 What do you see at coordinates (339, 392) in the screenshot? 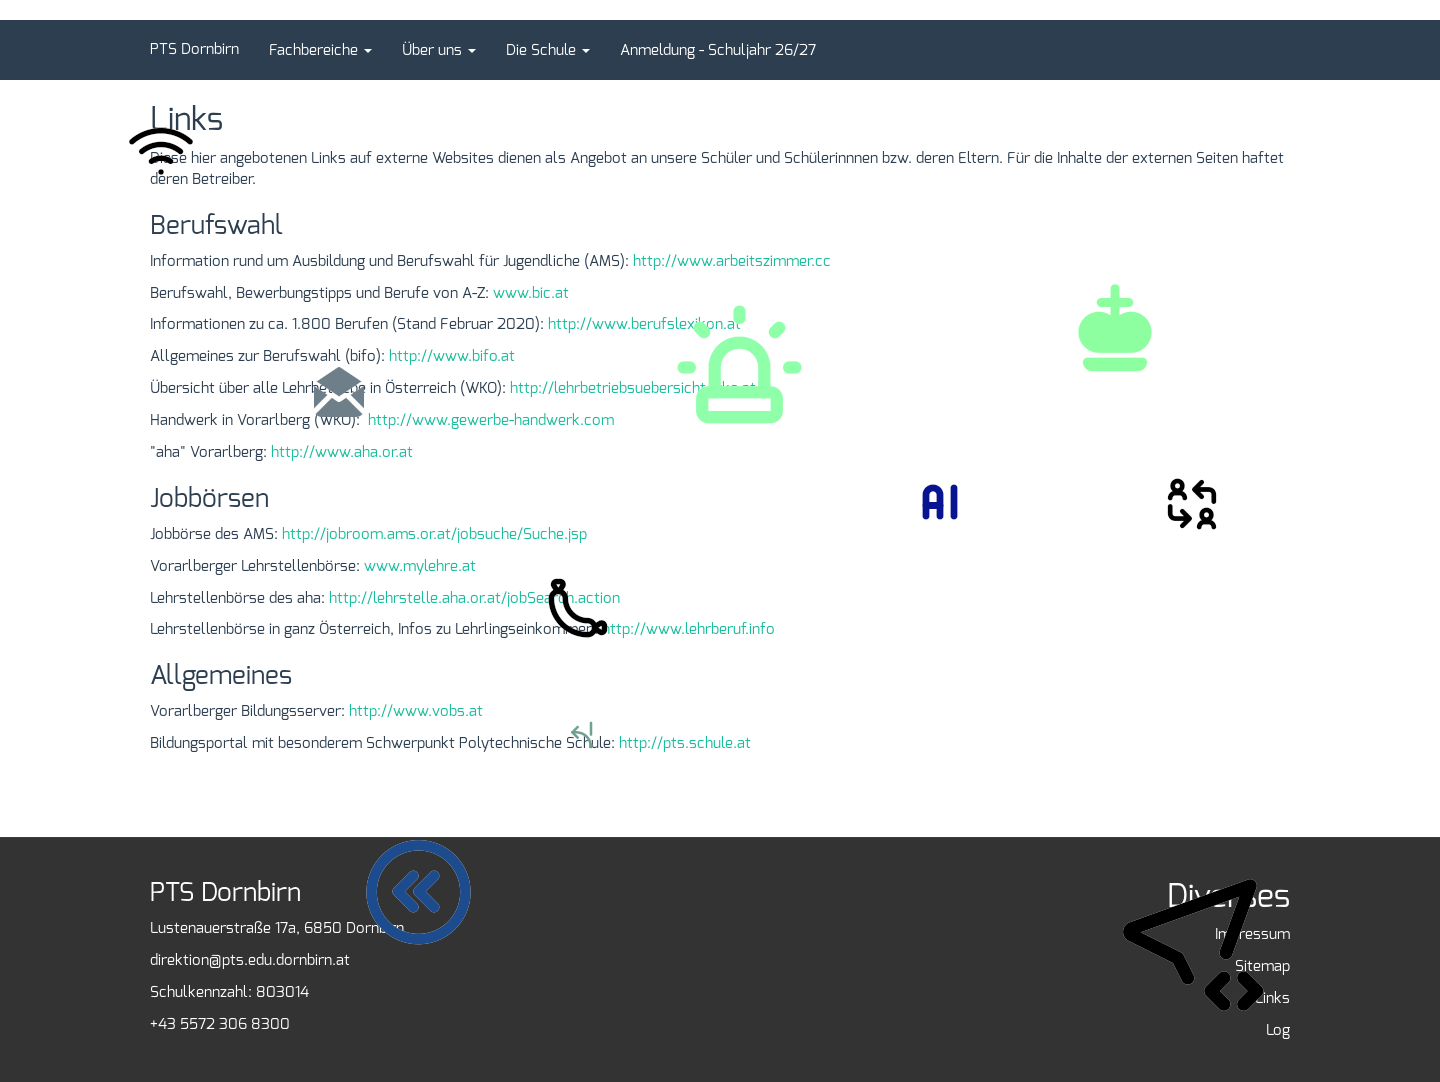
I see `an opened or read email message` at bounding box center [339, 392].